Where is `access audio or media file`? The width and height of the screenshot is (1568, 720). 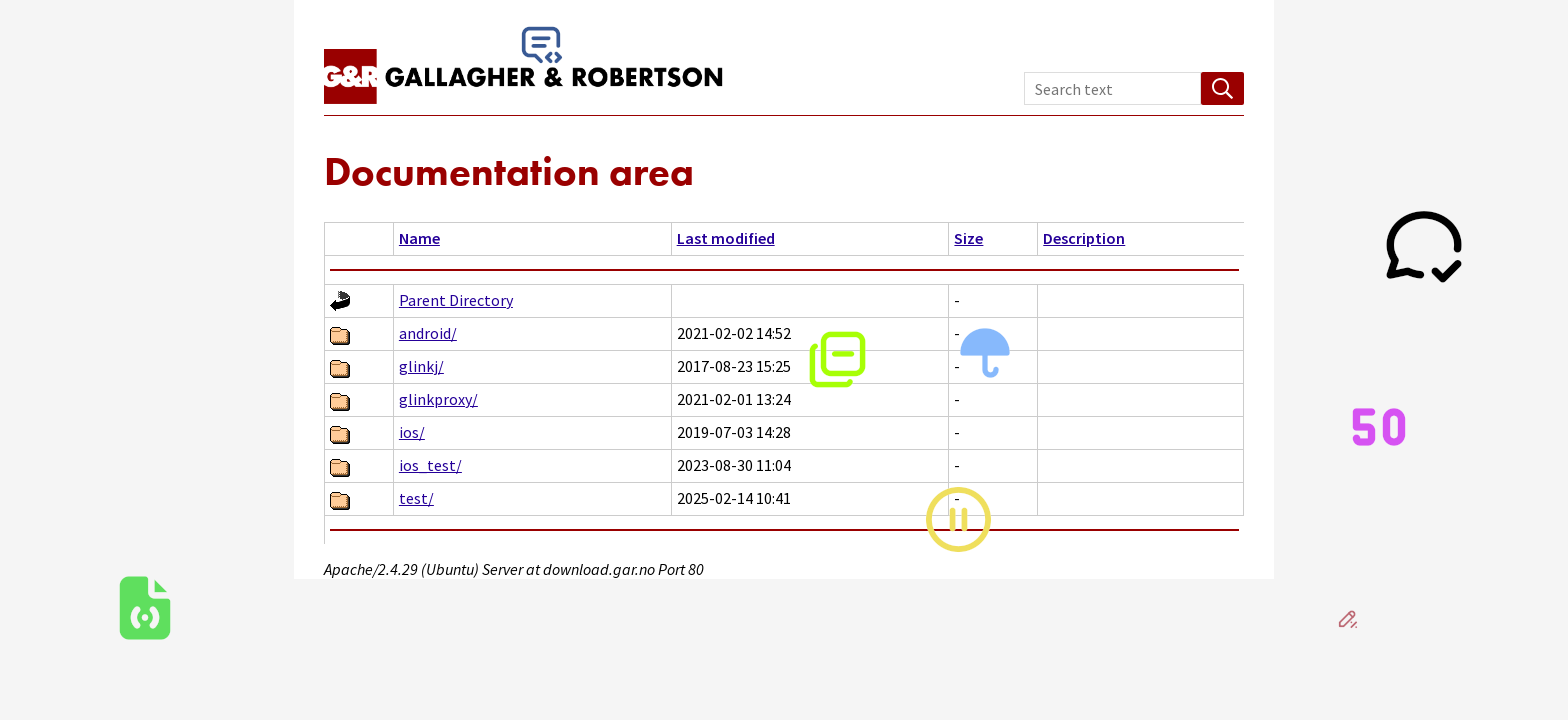
access audio or media file is located at coordinates (145, 608).